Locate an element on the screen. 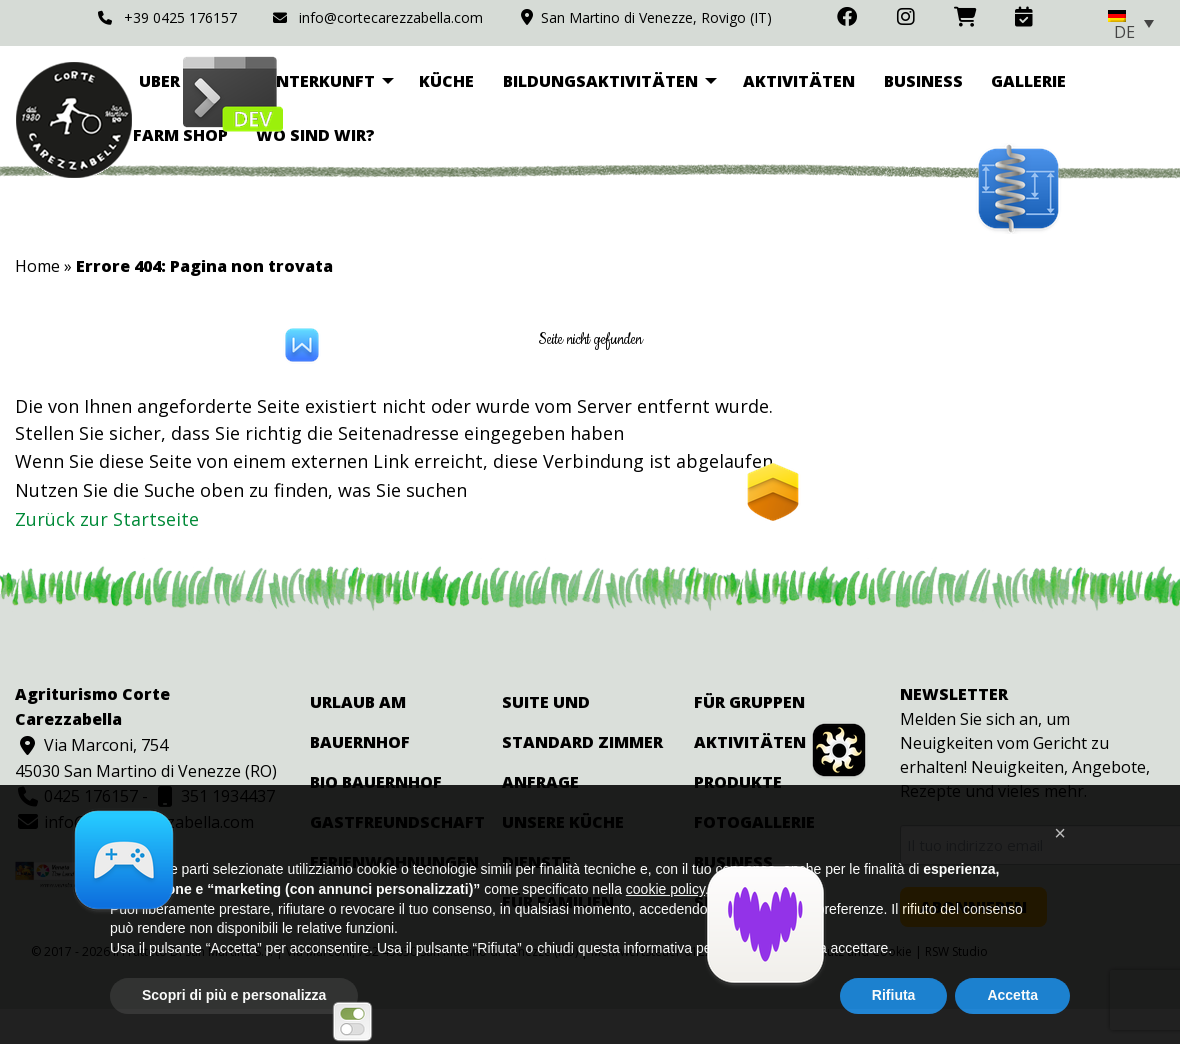 The height and width of the screenshot is (1044, 1180). open the Elastic app is located at coordinates (1018, 188).